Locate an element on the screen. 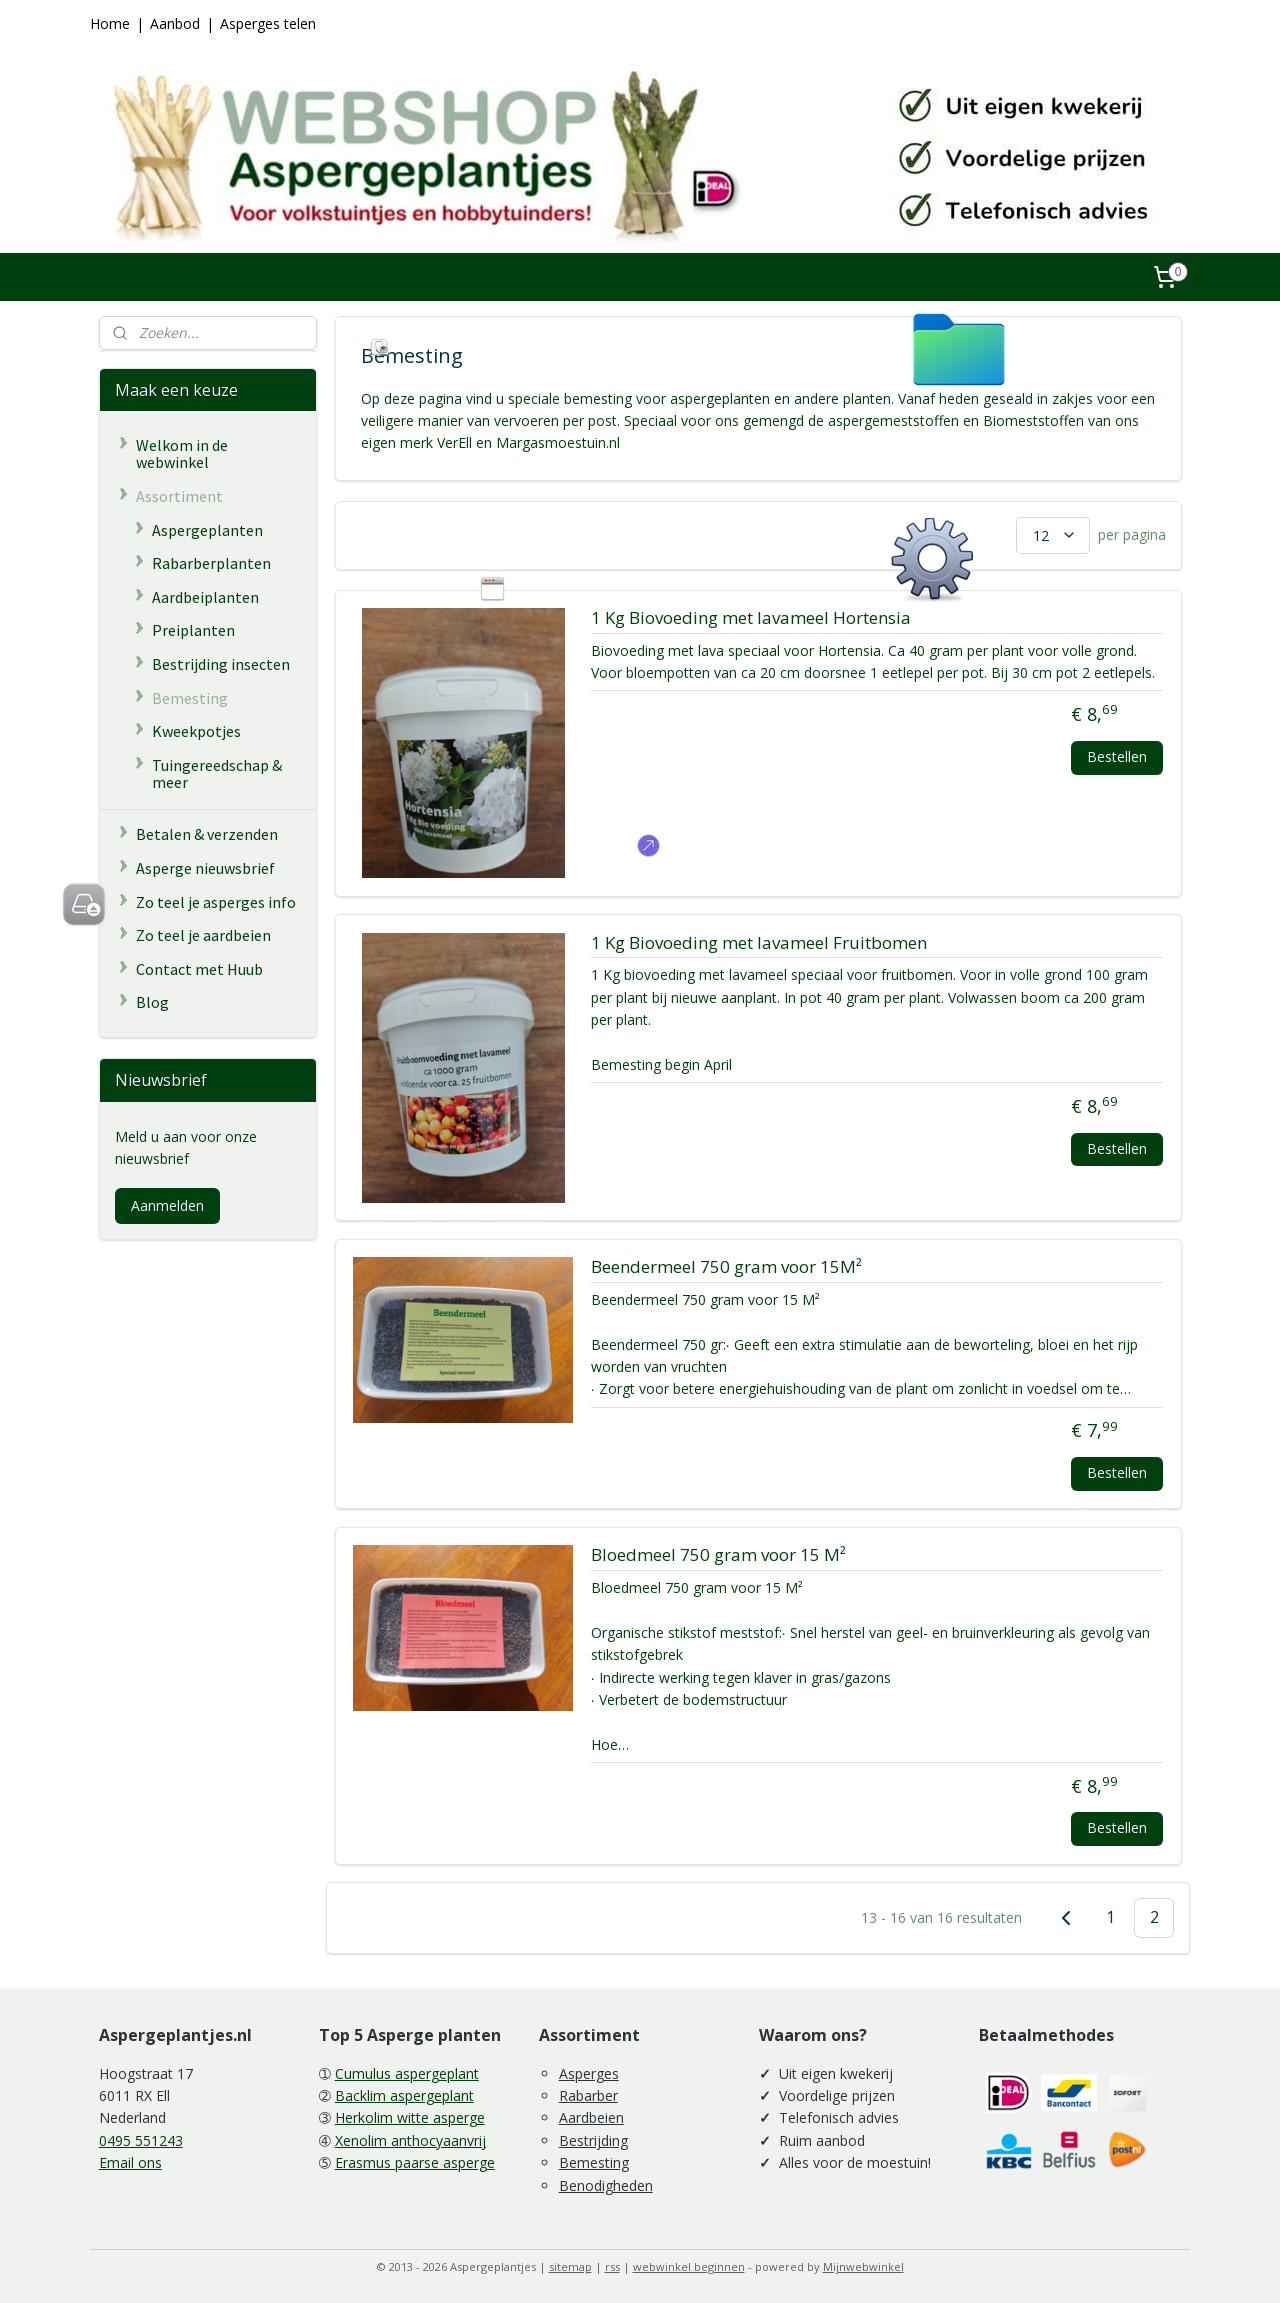  indicates a symbolic link or shortcut to another file is located at coordinates (648, 845).